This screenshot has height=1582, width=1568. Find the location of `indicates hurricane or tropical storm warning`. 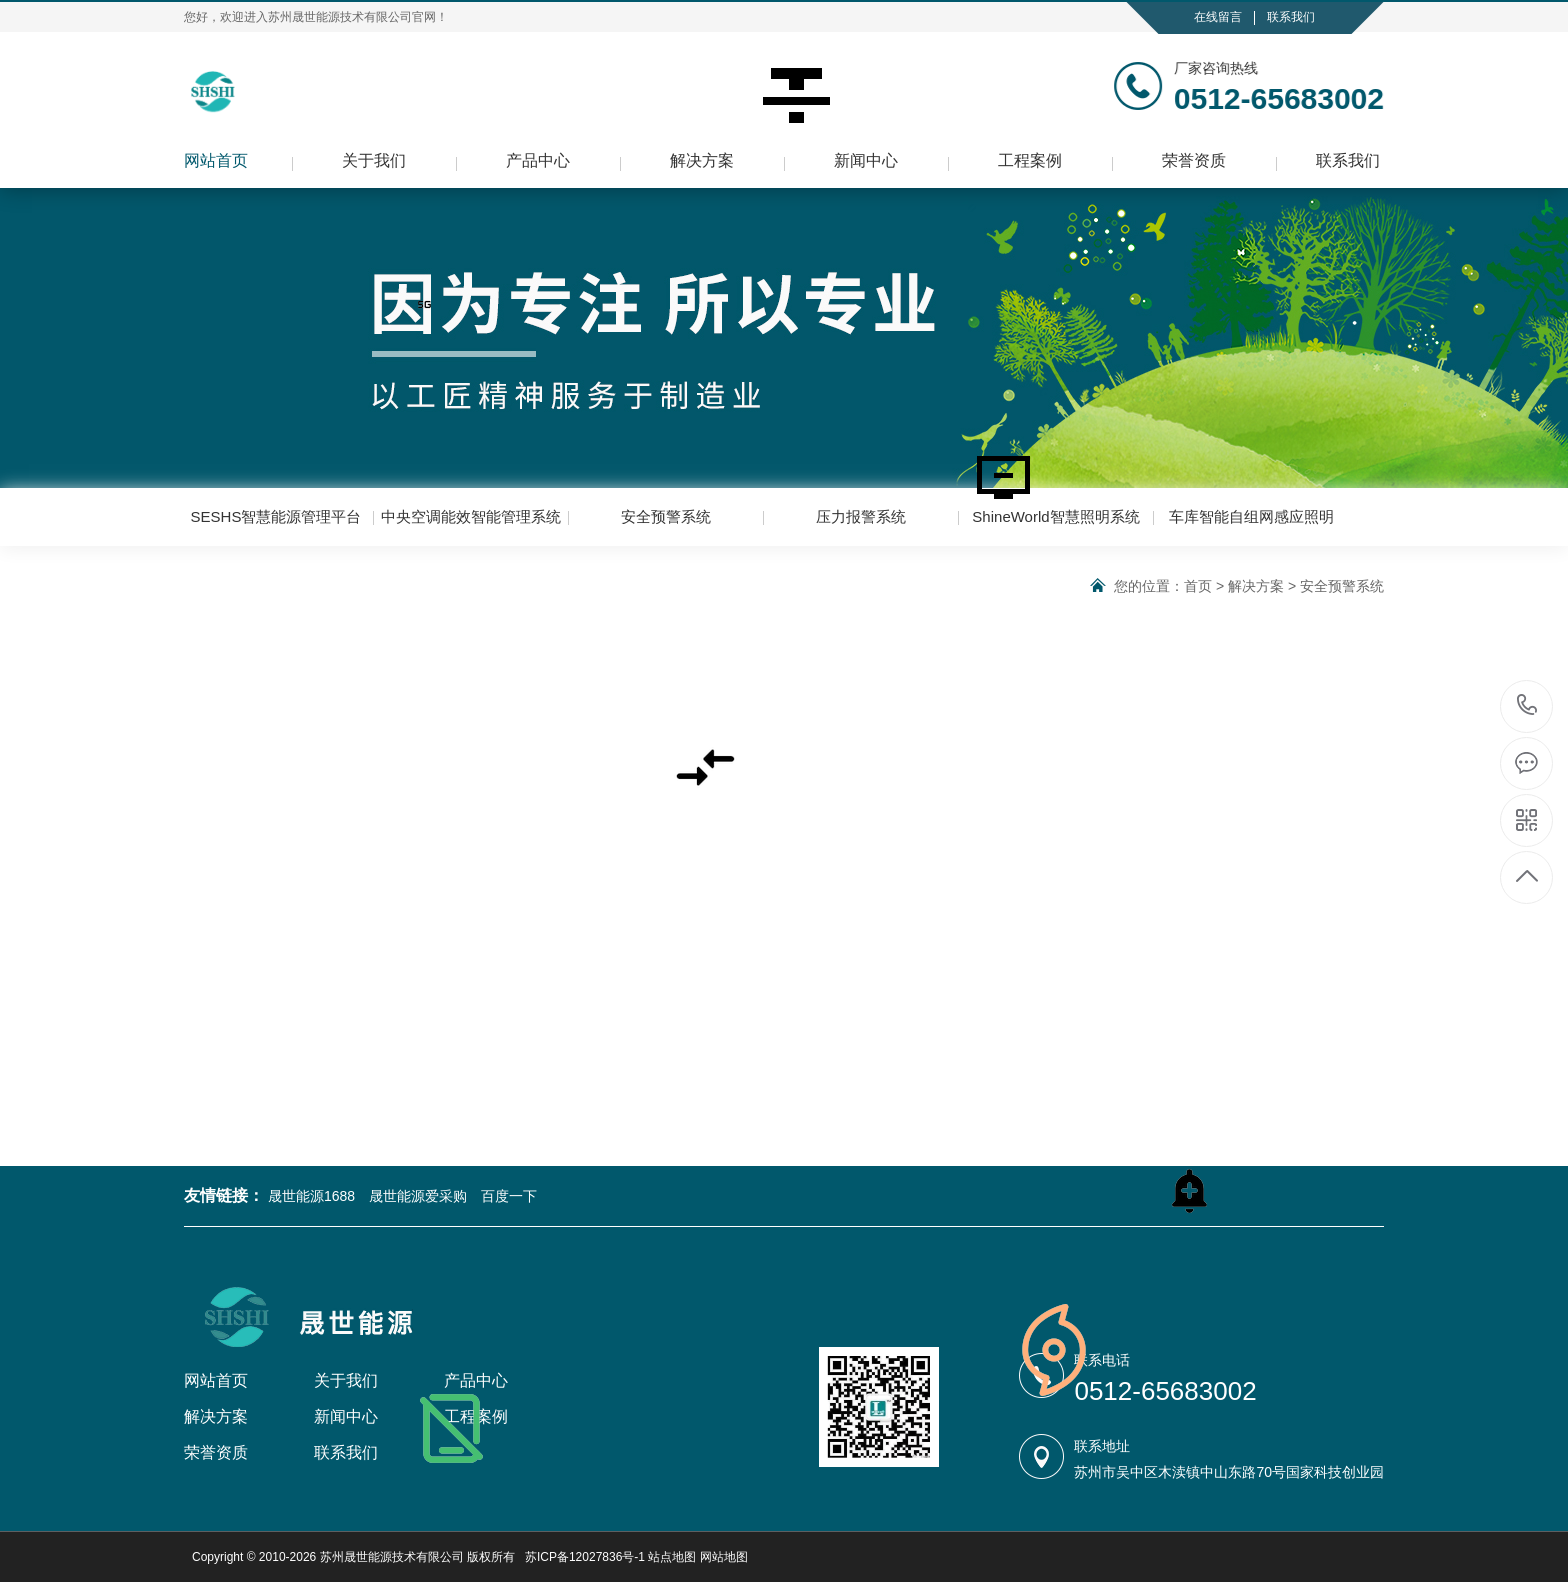

indicates hurricane or tropical storm warning is located at coordinates (1054, 1350).